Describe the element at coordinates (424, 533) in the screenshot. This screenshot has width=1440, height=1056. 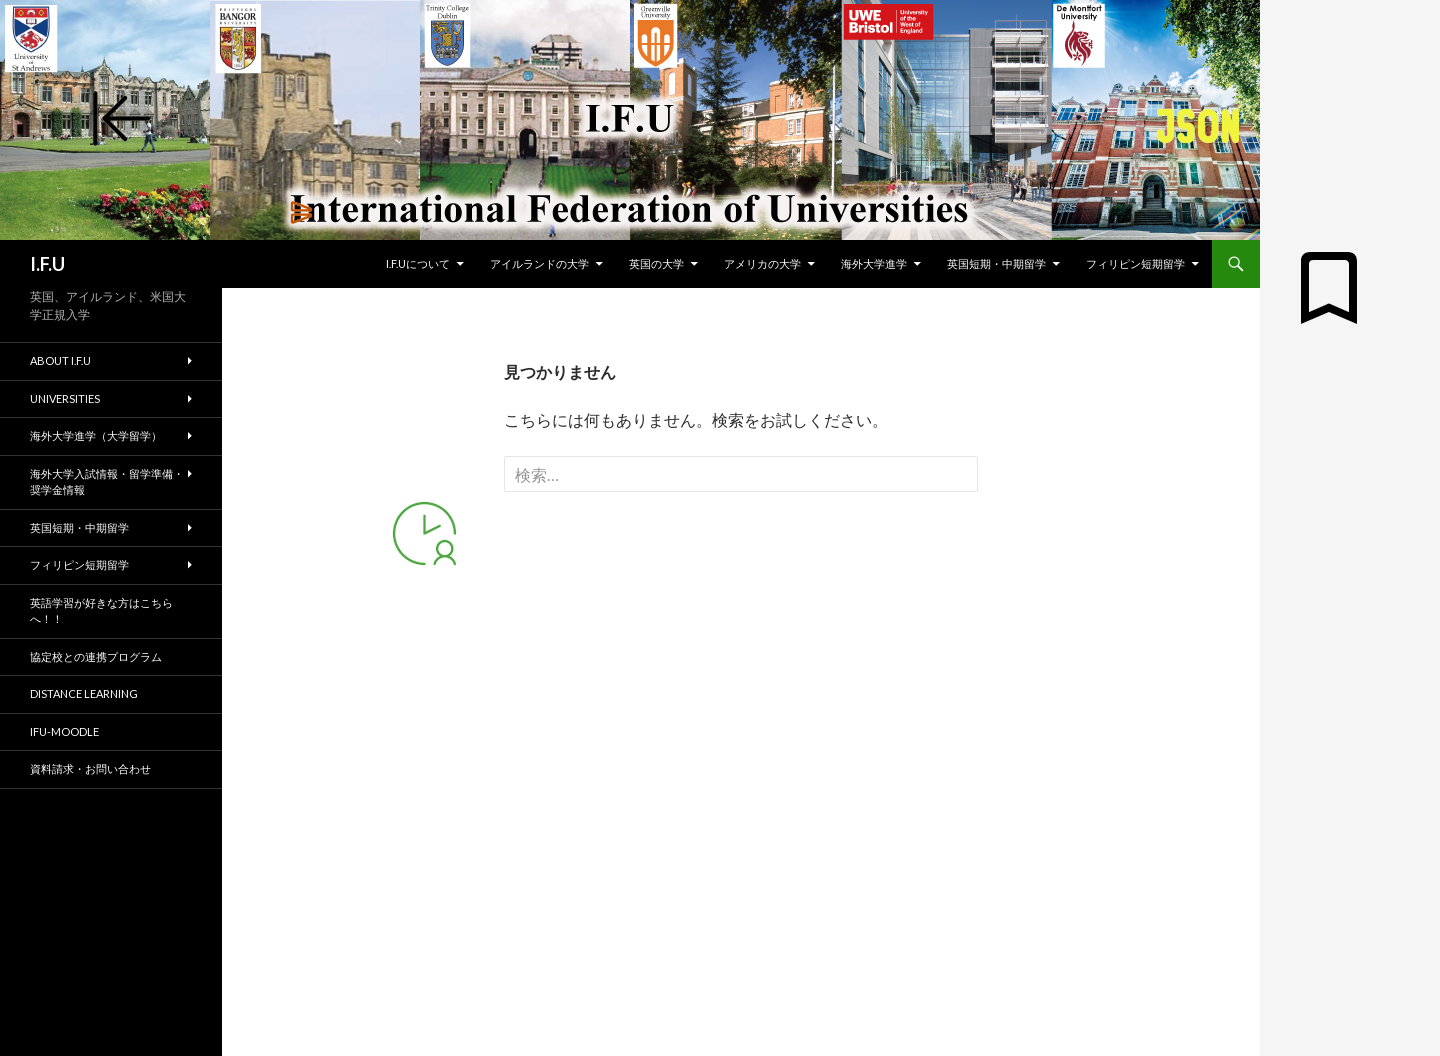
I see `view user's time or availability status` at that location.